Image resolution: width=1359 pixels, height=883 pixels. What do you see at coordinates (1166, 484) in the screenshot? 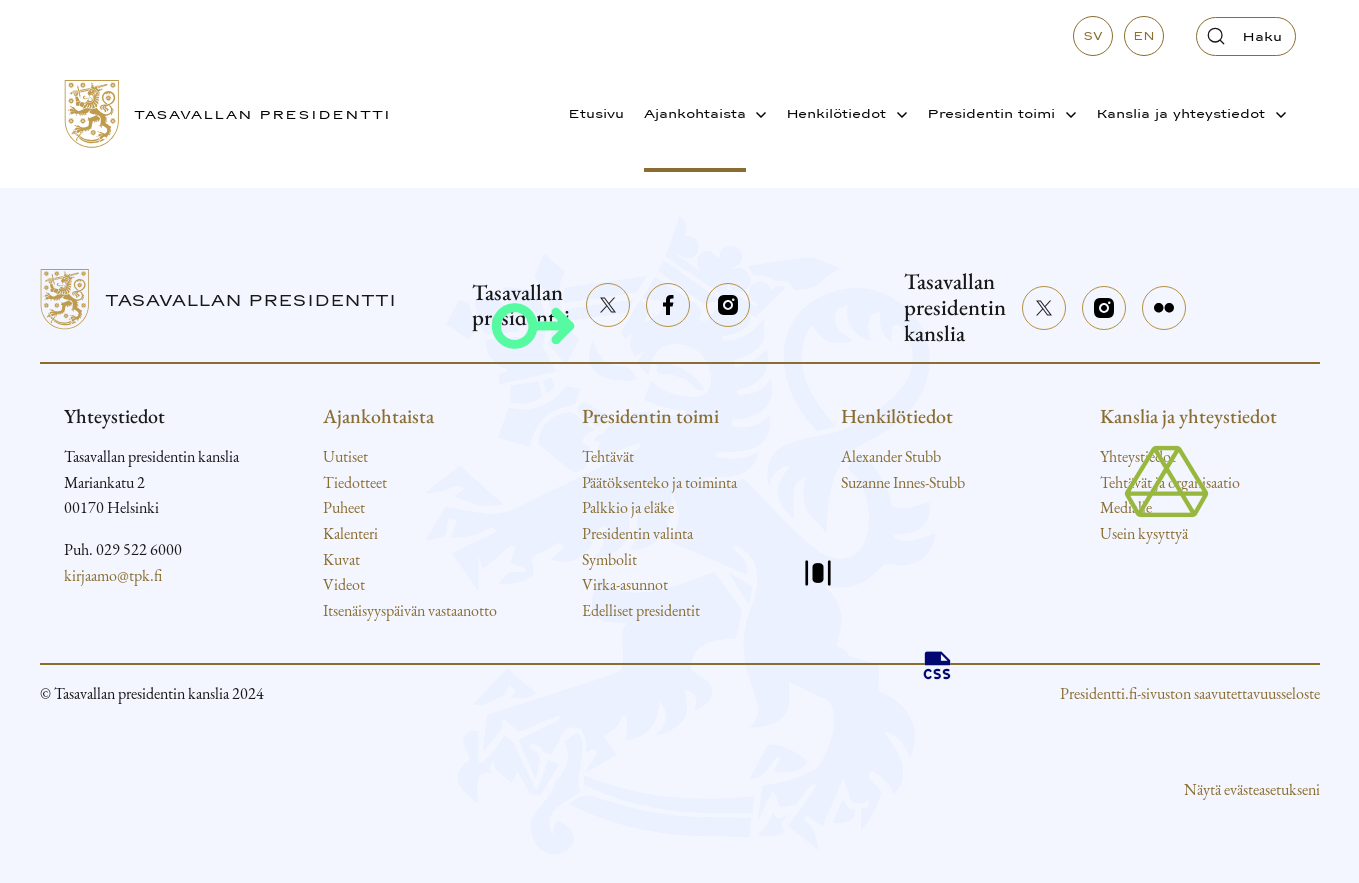
I see `access google drive files` at bounding box center [1166, 484].